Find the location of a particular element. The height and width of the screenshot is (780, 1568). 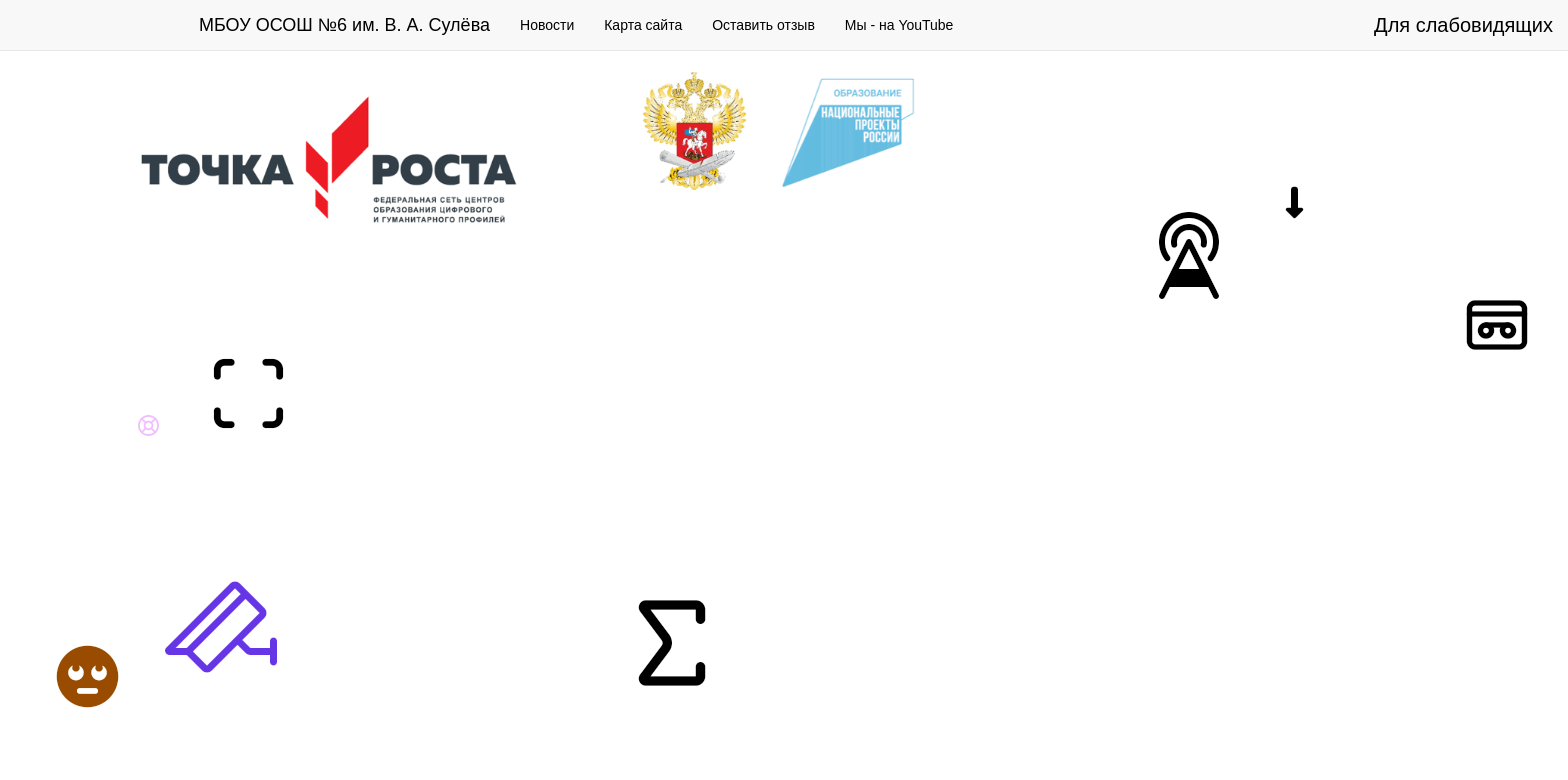

access security camera settings is located at coordinates (221, 634).